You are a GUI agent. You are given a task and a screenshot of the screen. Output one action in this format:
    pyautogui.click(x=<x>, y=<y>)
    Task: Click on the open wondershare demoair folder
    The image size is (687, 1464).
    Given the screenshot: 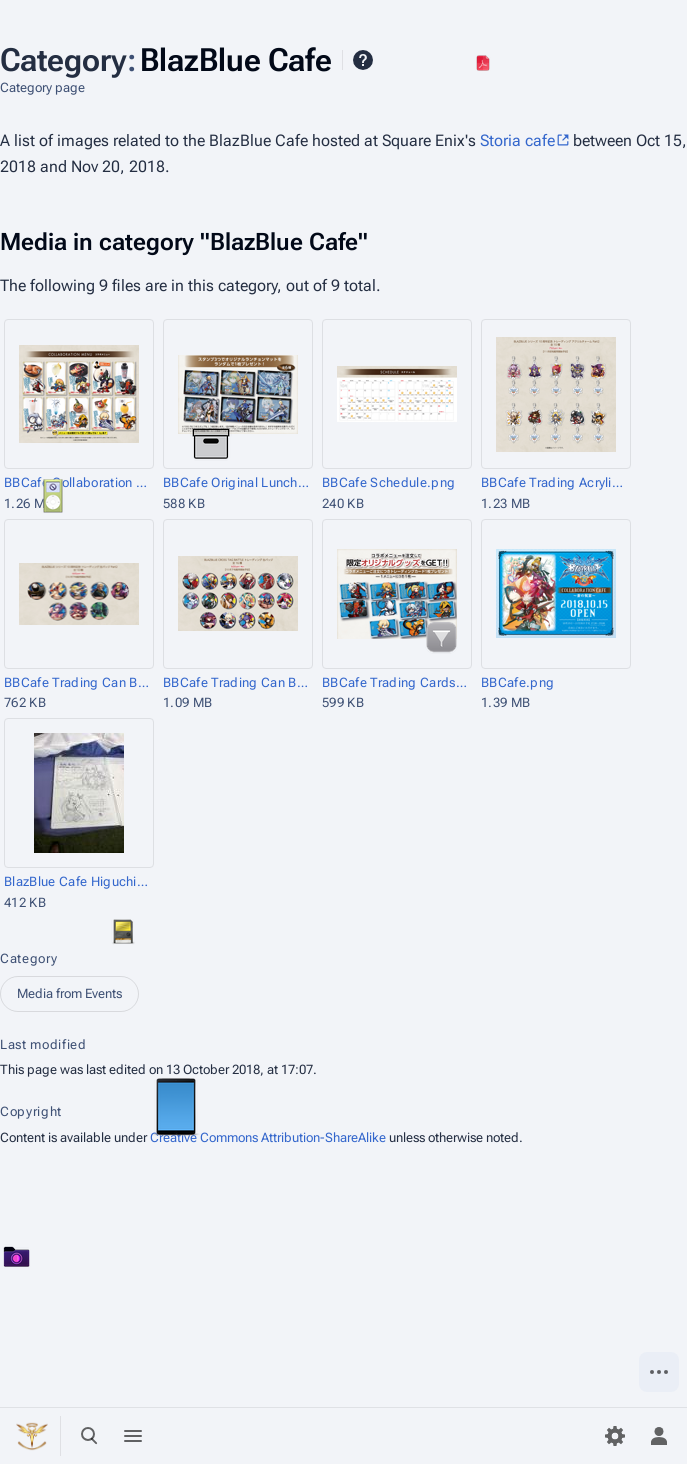 What is the action you would take?
    pyautogui.click(x=16, y=1257)
    